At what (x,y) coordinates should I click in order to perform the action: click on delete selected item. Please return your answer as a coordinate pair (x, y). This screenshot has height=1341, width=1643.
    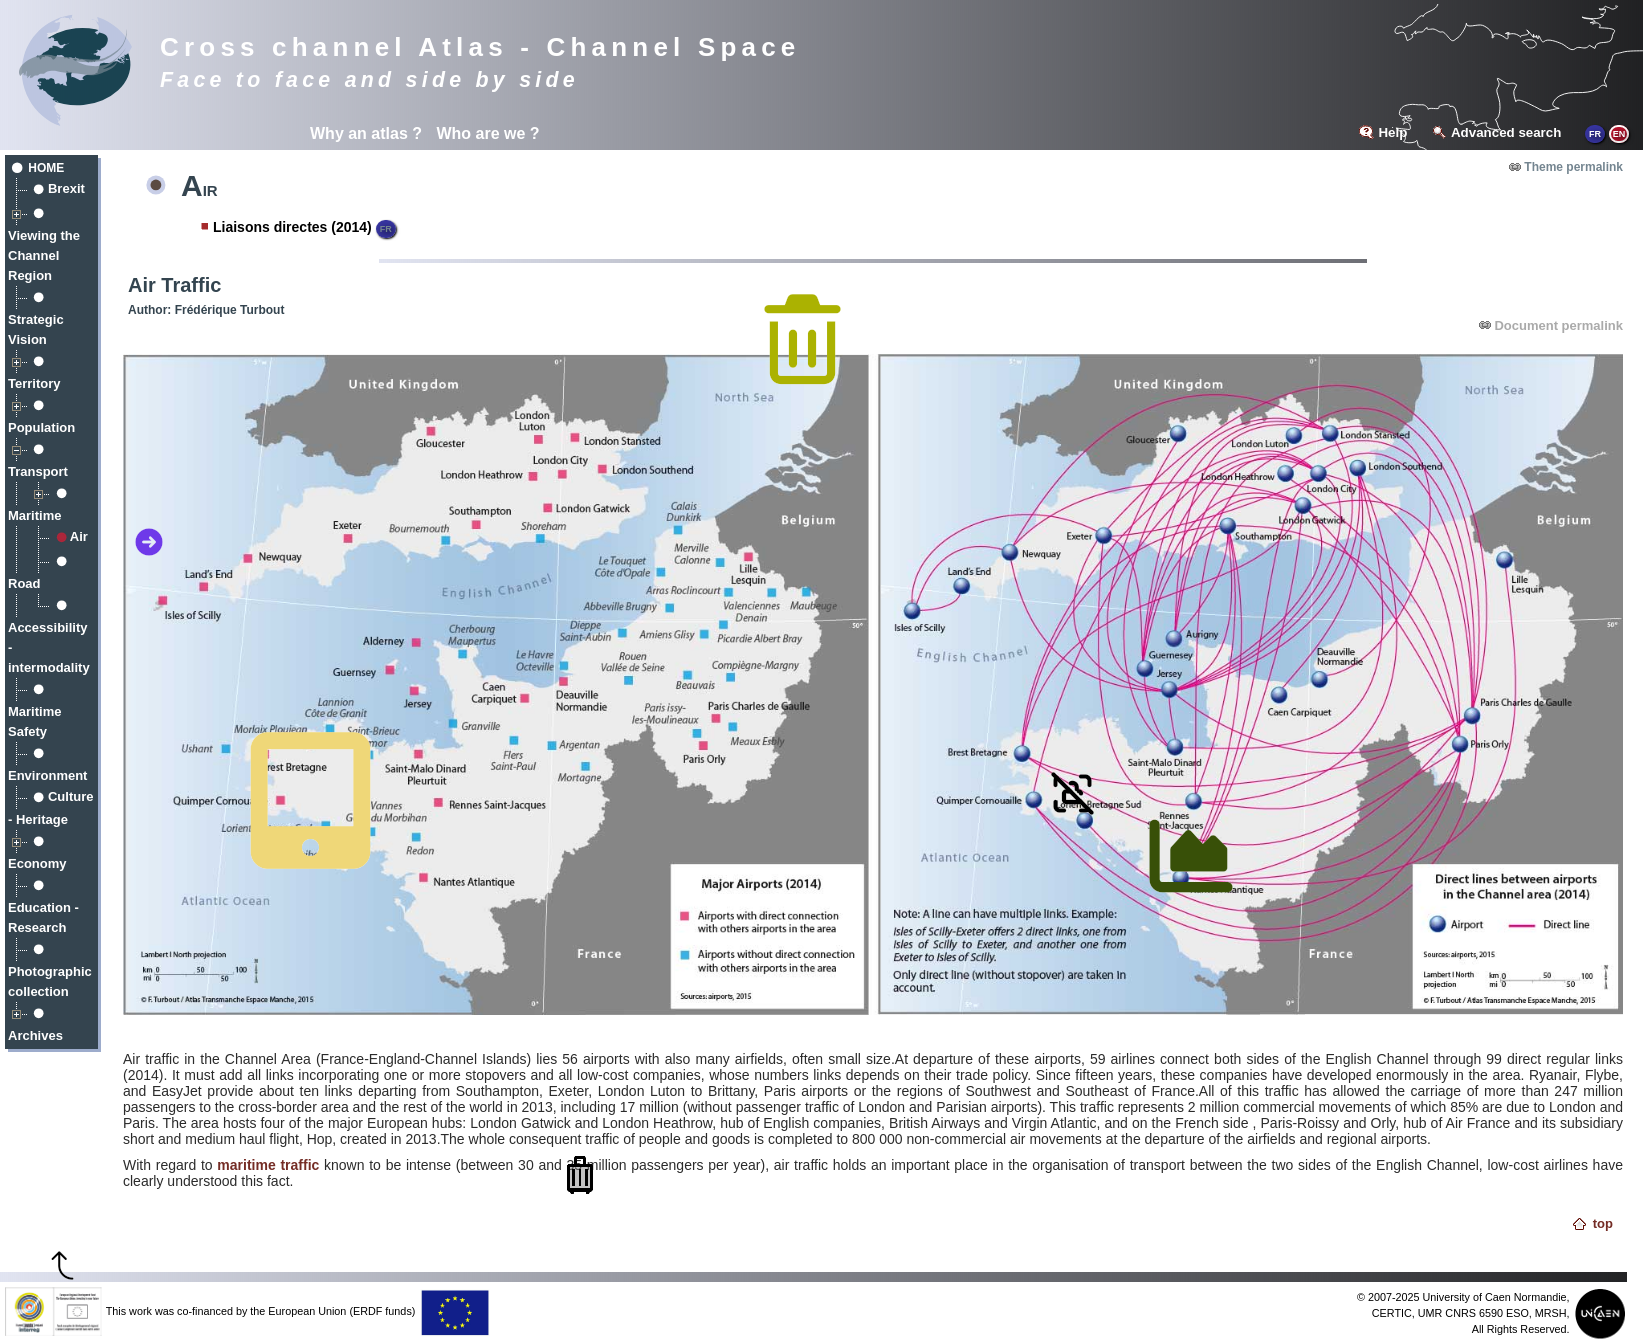
    Looking at the image, I should click on (802, 340).